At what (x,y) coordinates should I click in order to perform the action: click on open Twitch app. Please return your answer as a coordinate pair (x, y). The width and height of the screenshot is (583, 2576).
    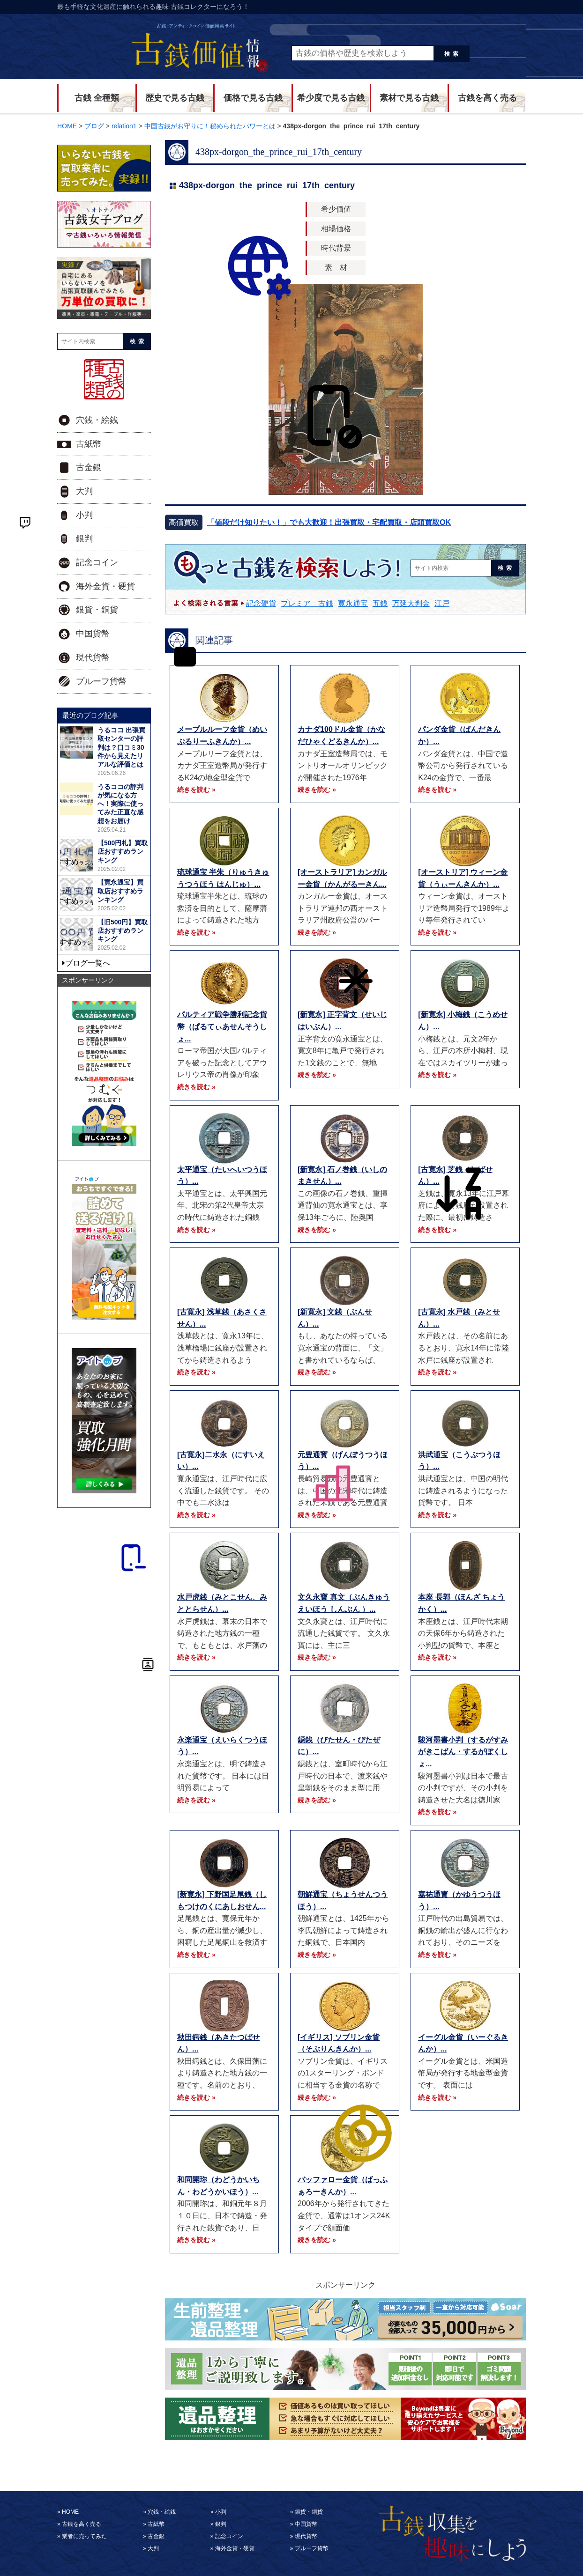
    Looking at the image, I should click on (25, 523).